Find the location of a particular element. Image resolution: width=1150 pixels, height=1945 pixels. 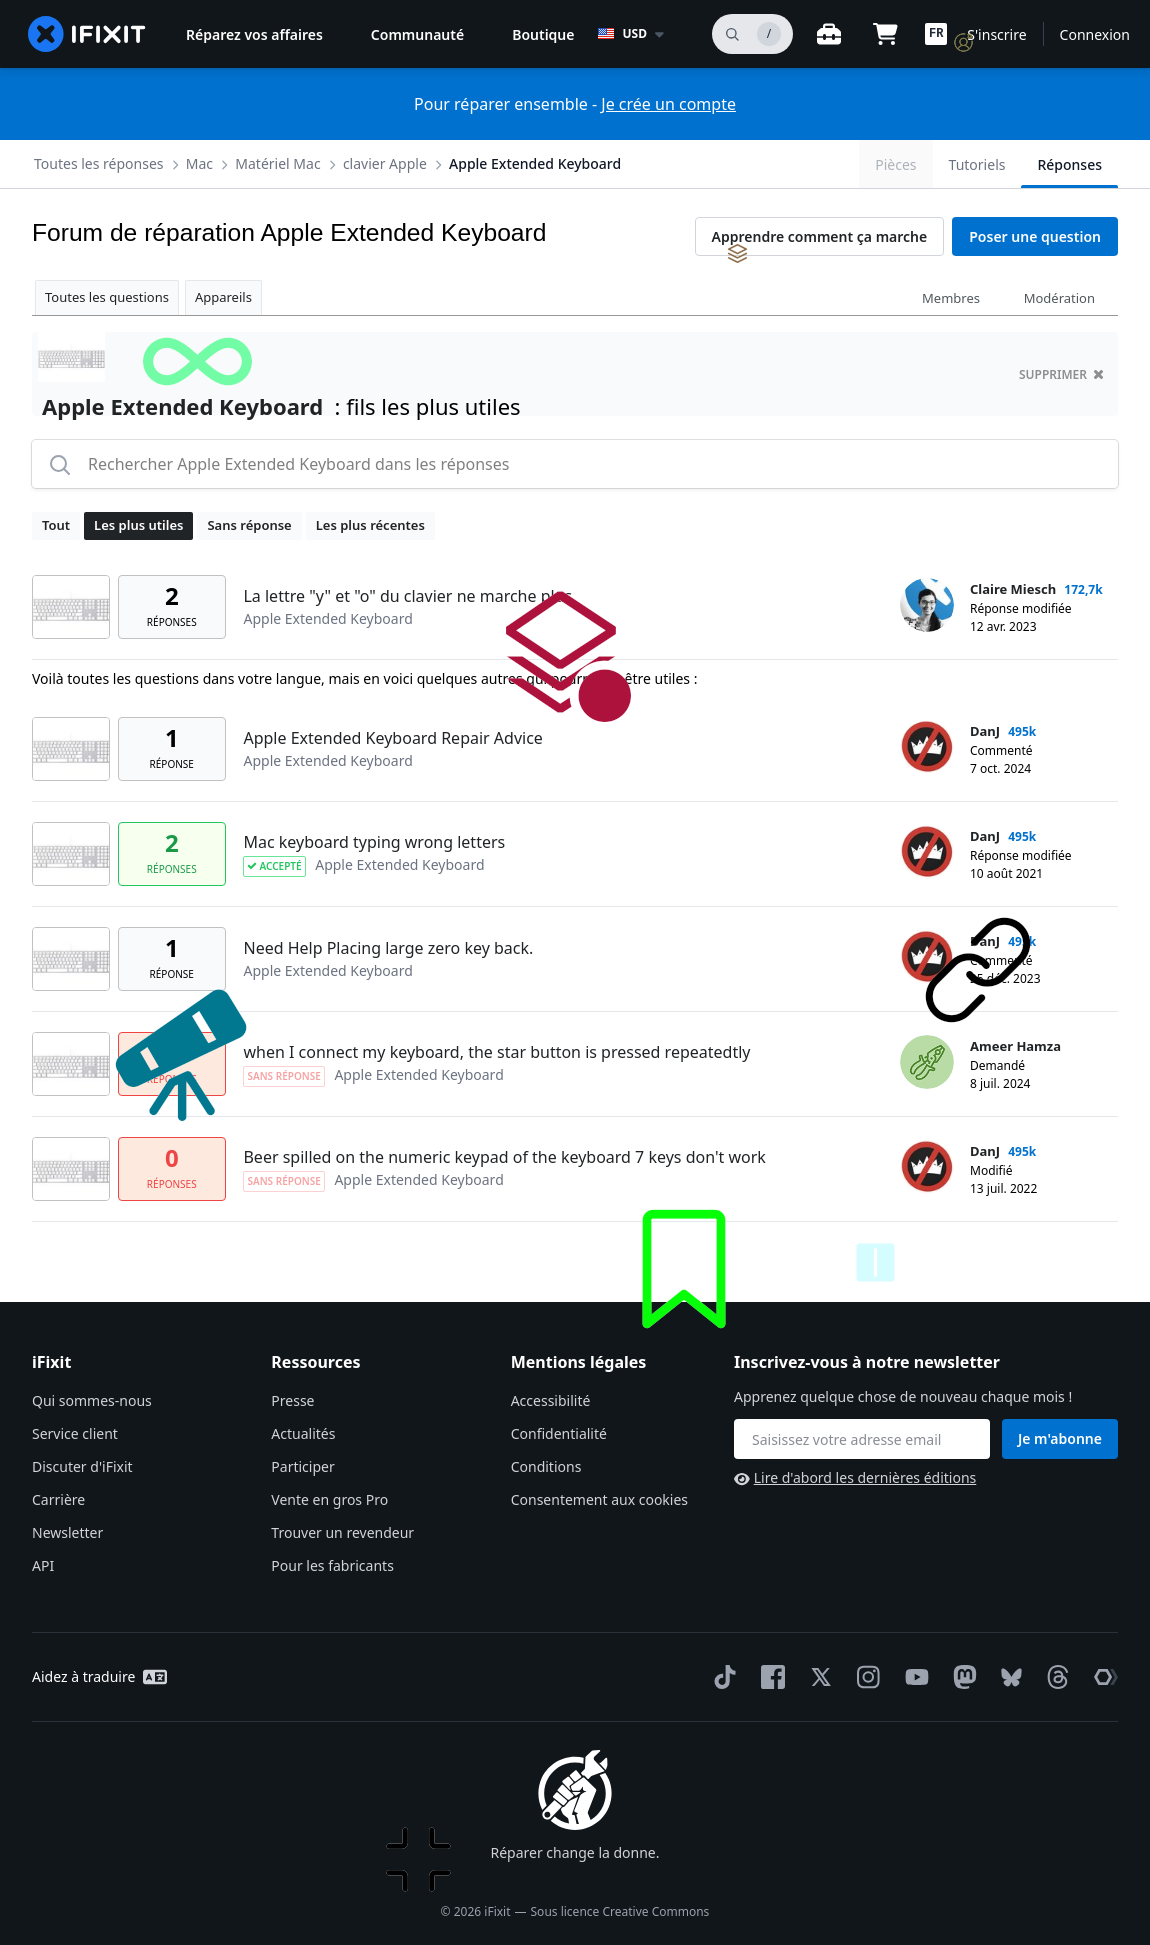

view or manage layers is located at coordinates (737, 253).